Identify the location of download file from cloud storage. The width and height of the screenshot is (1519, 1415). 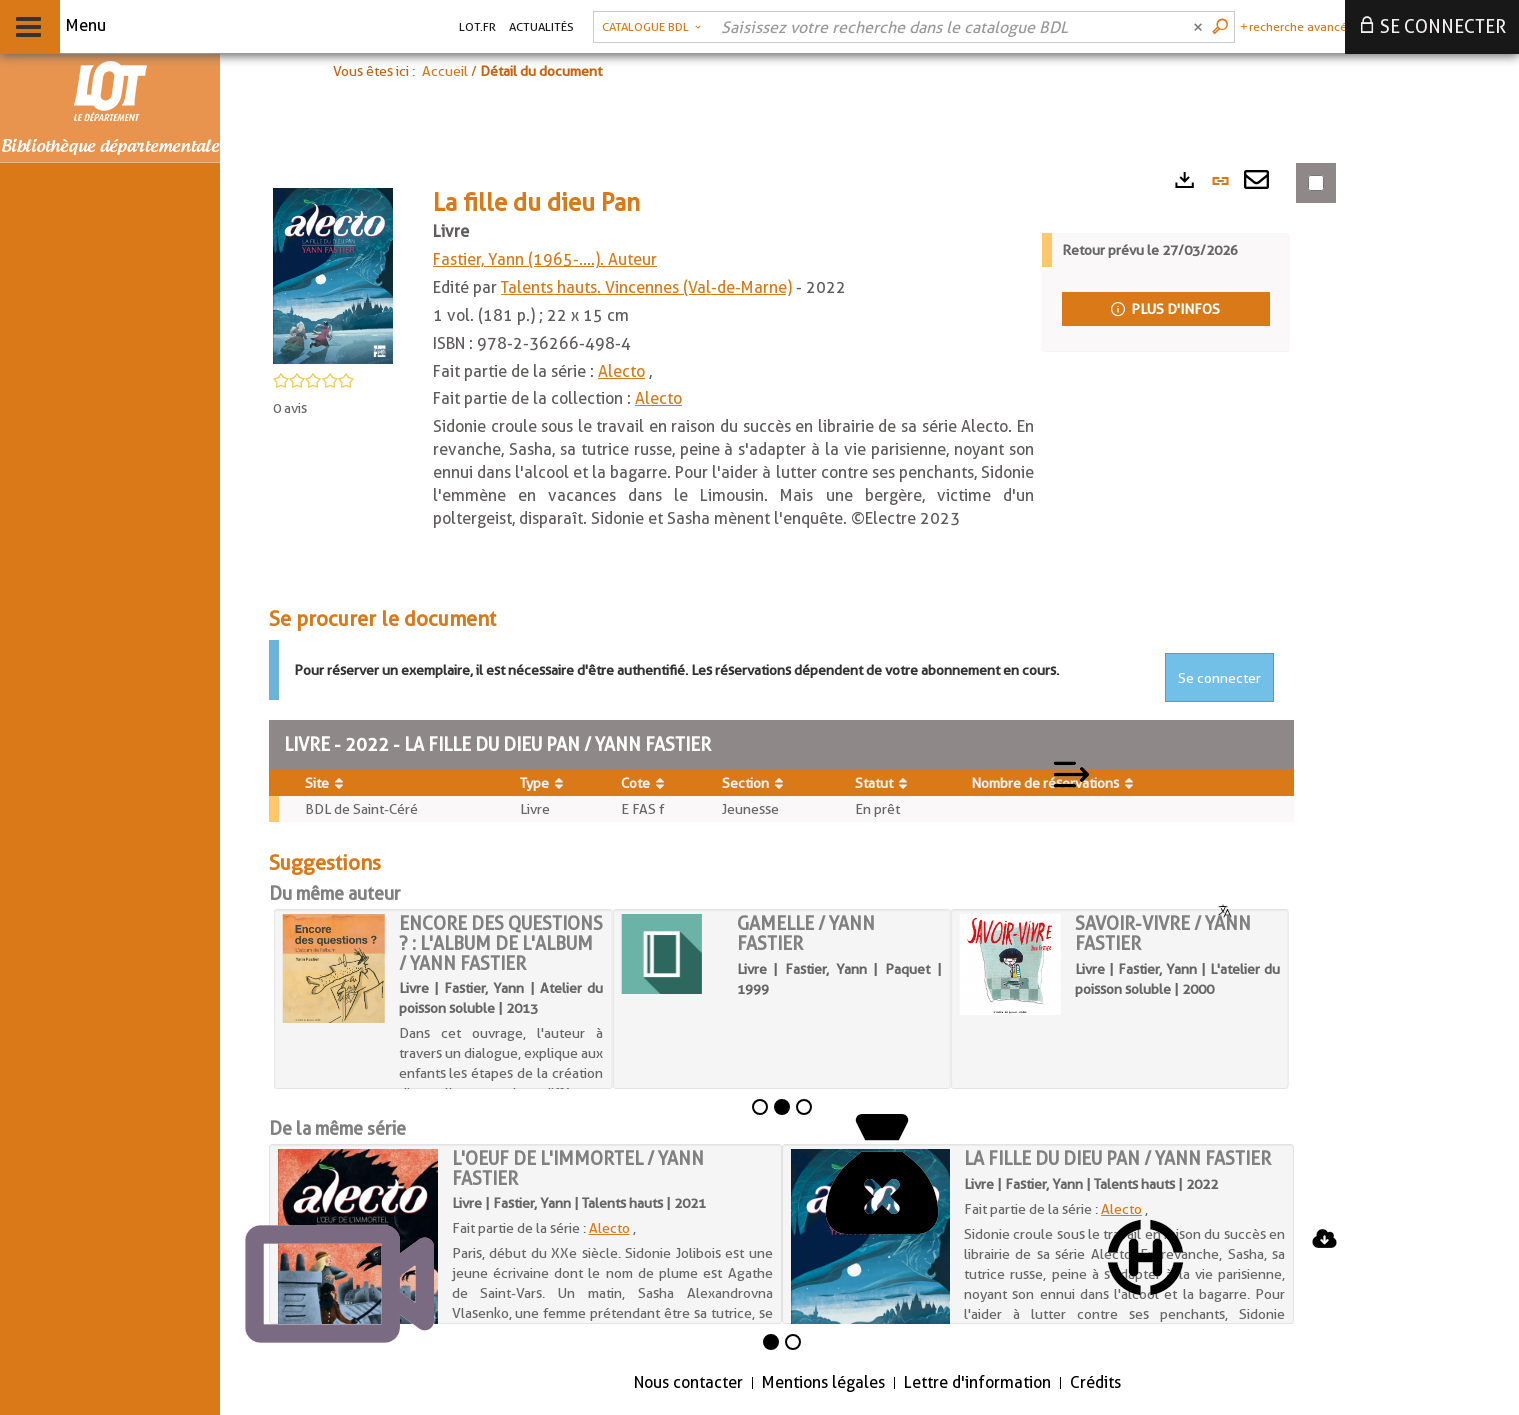
(1324, 1238).